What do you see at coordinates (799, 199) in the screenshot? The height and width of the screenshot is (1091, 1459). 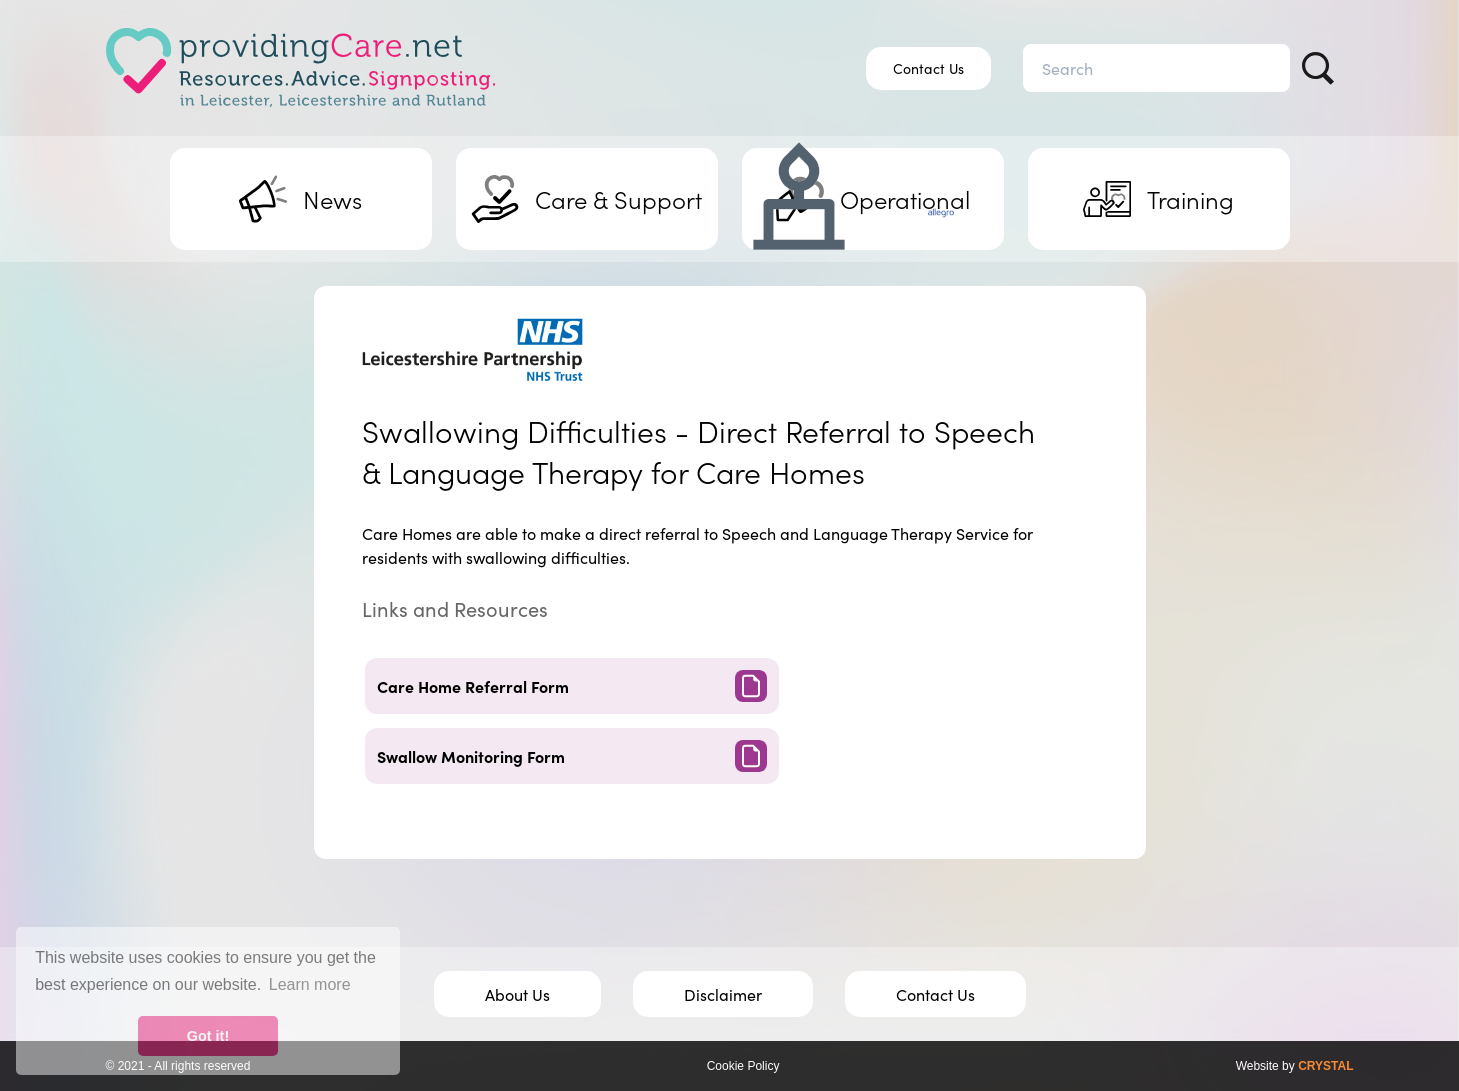 I see `access candle or ambient lighting settings` at bounding box center [799, 199].